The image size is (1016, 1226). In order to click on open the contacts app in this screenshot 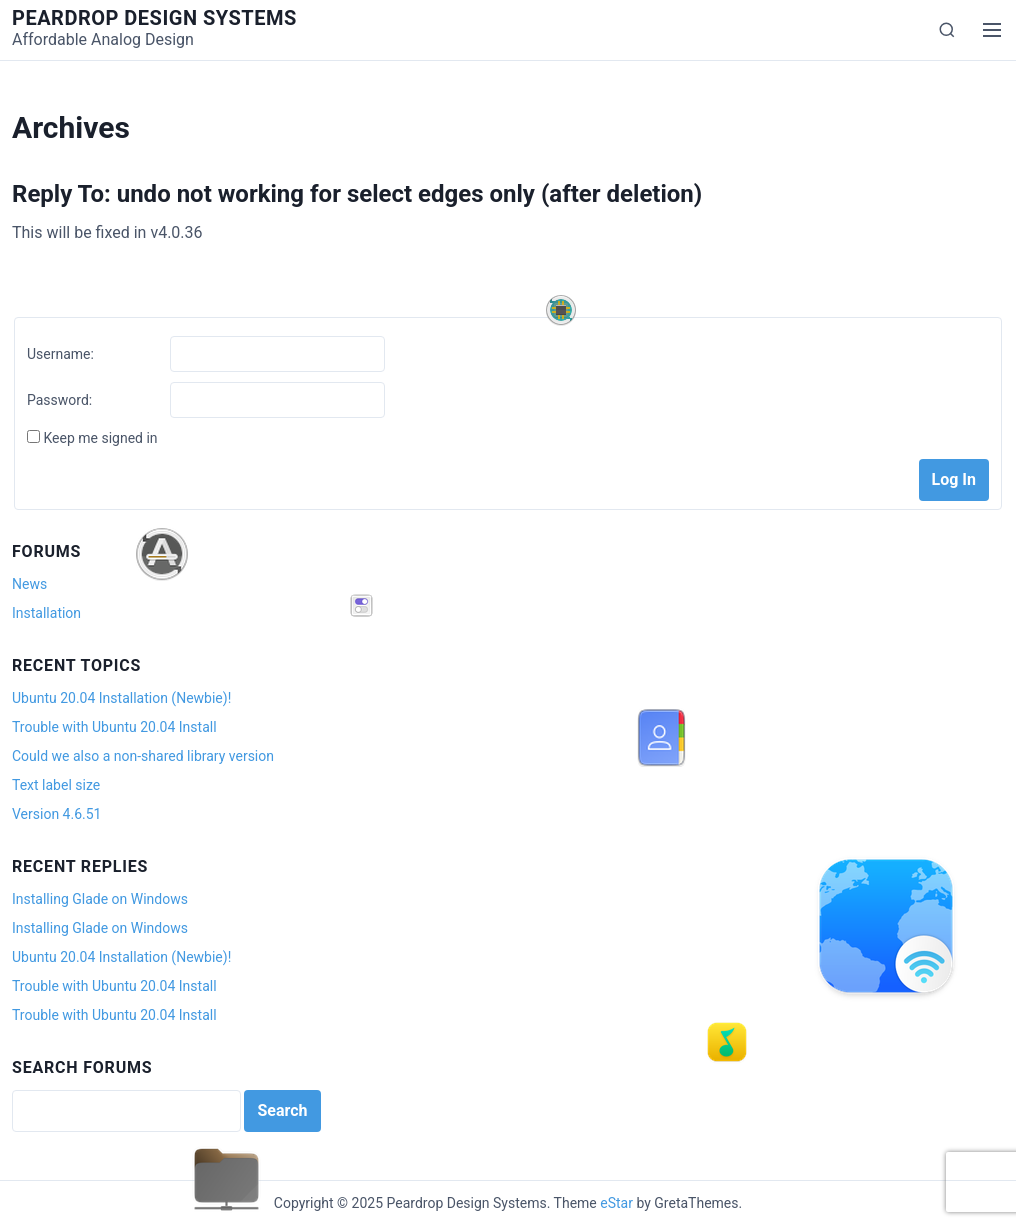, I will do `click(661, 737)`.